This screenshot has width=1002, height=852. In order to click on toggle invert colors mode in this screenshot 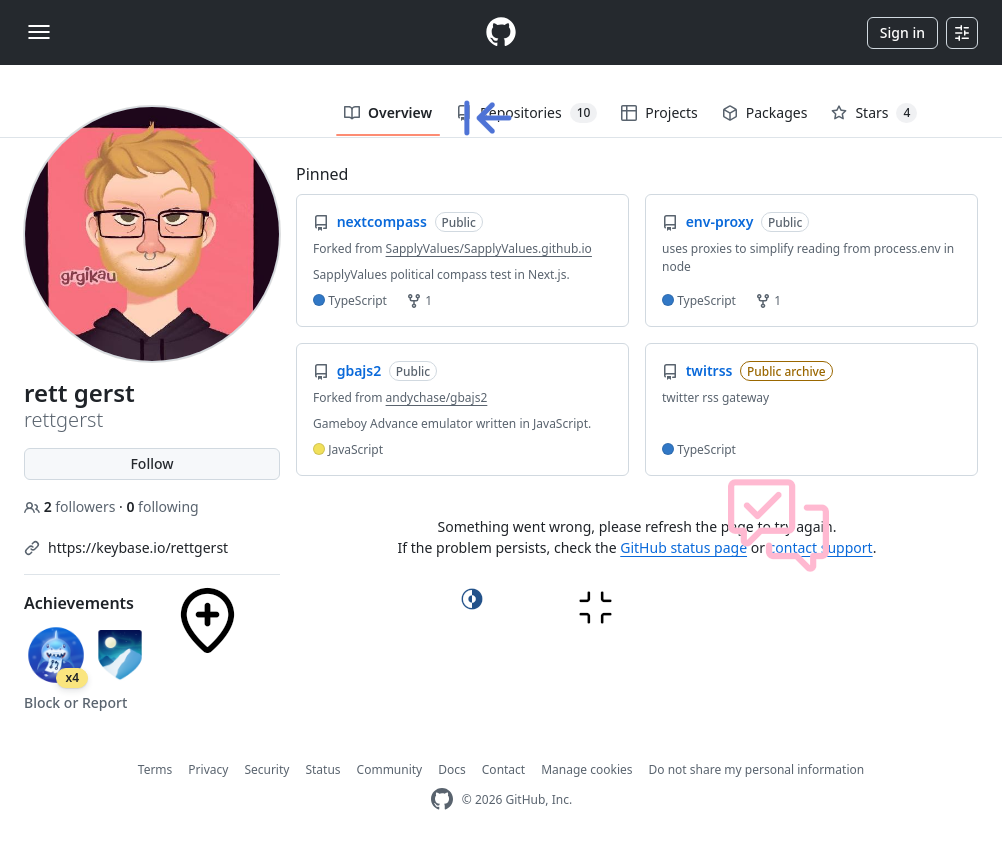, I will do `click(472, 599)`.